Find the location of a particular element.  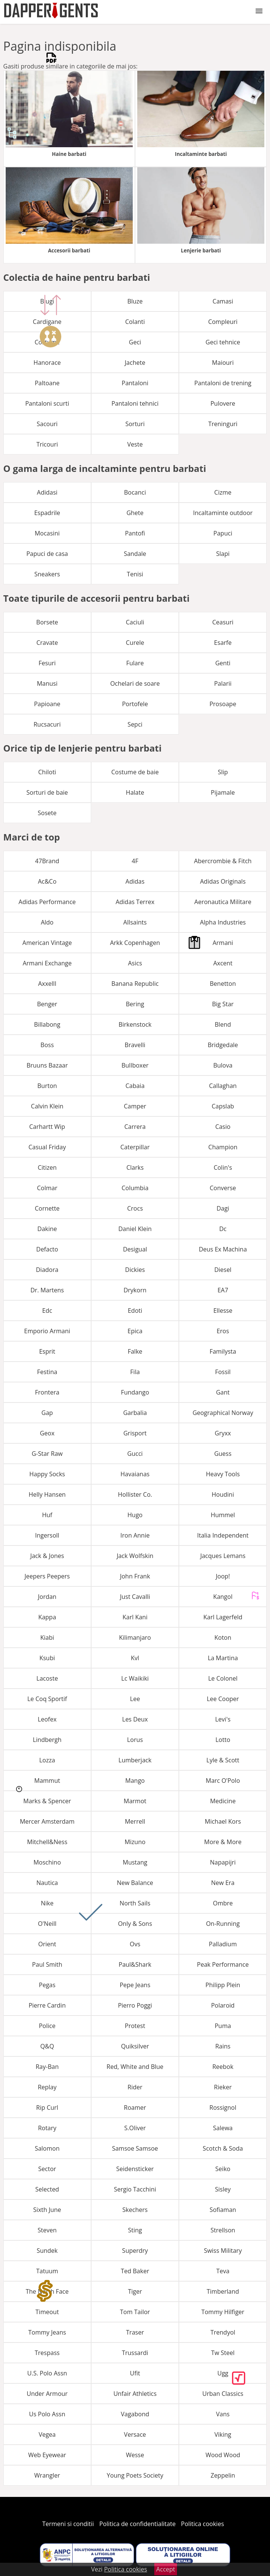

access square root calculator function is located at coordinates (239, 2378).